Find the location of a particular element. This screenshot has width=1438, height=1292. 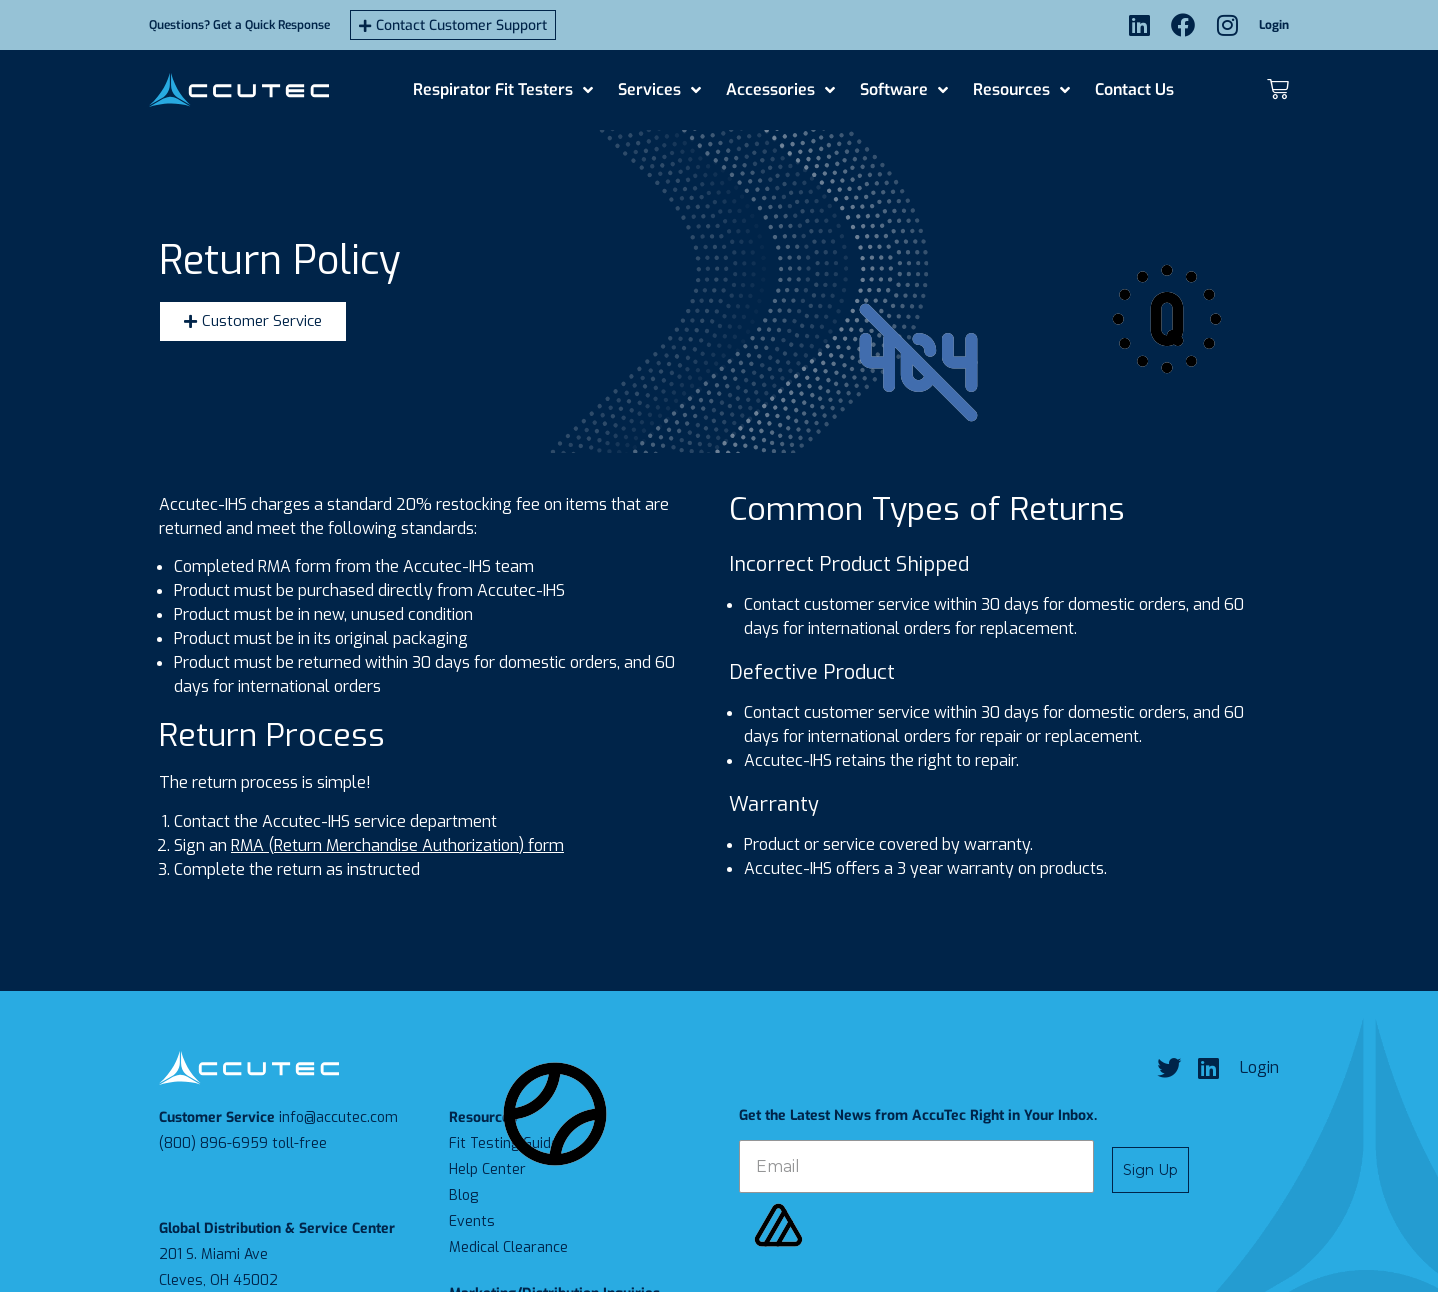

indicates a loading or processing state for Q-related feature is located at coordinates (1167, 319).